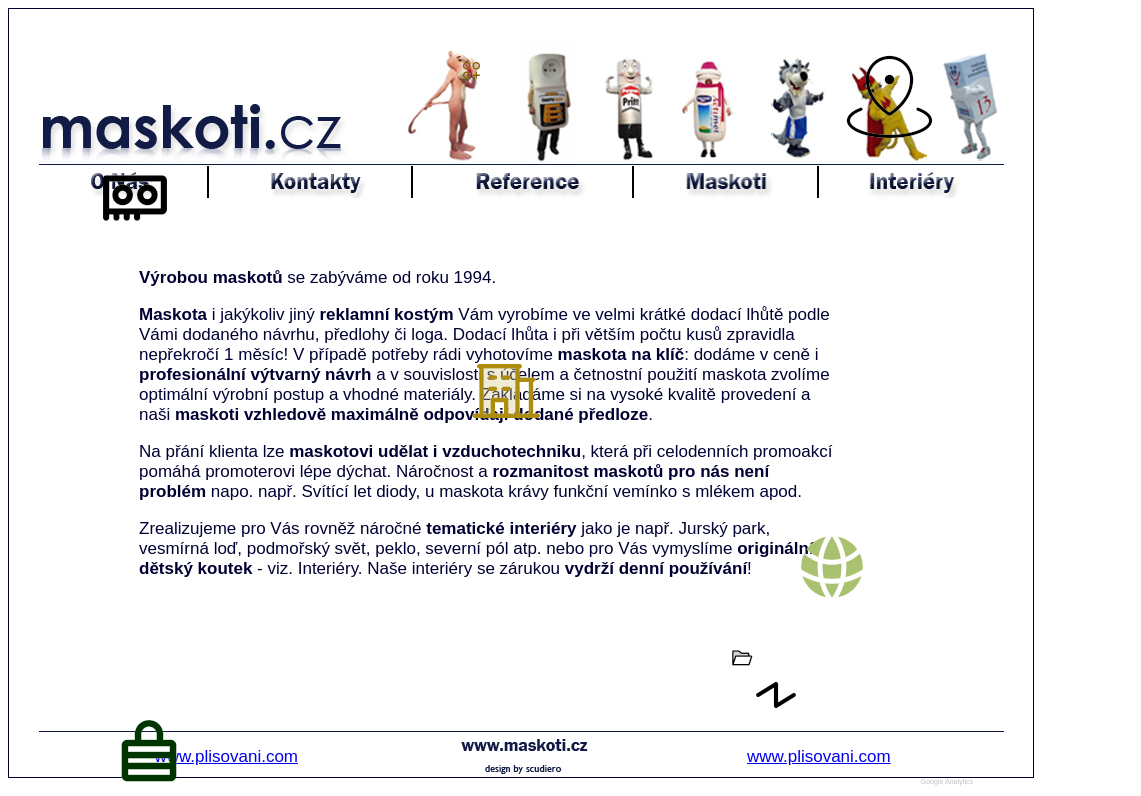 Image resolution: width=1141 pixels, height=796 pixels. Describe the element at coordinates (471, 70) in the screenshot. I see `add a new item to a collection` at that location.